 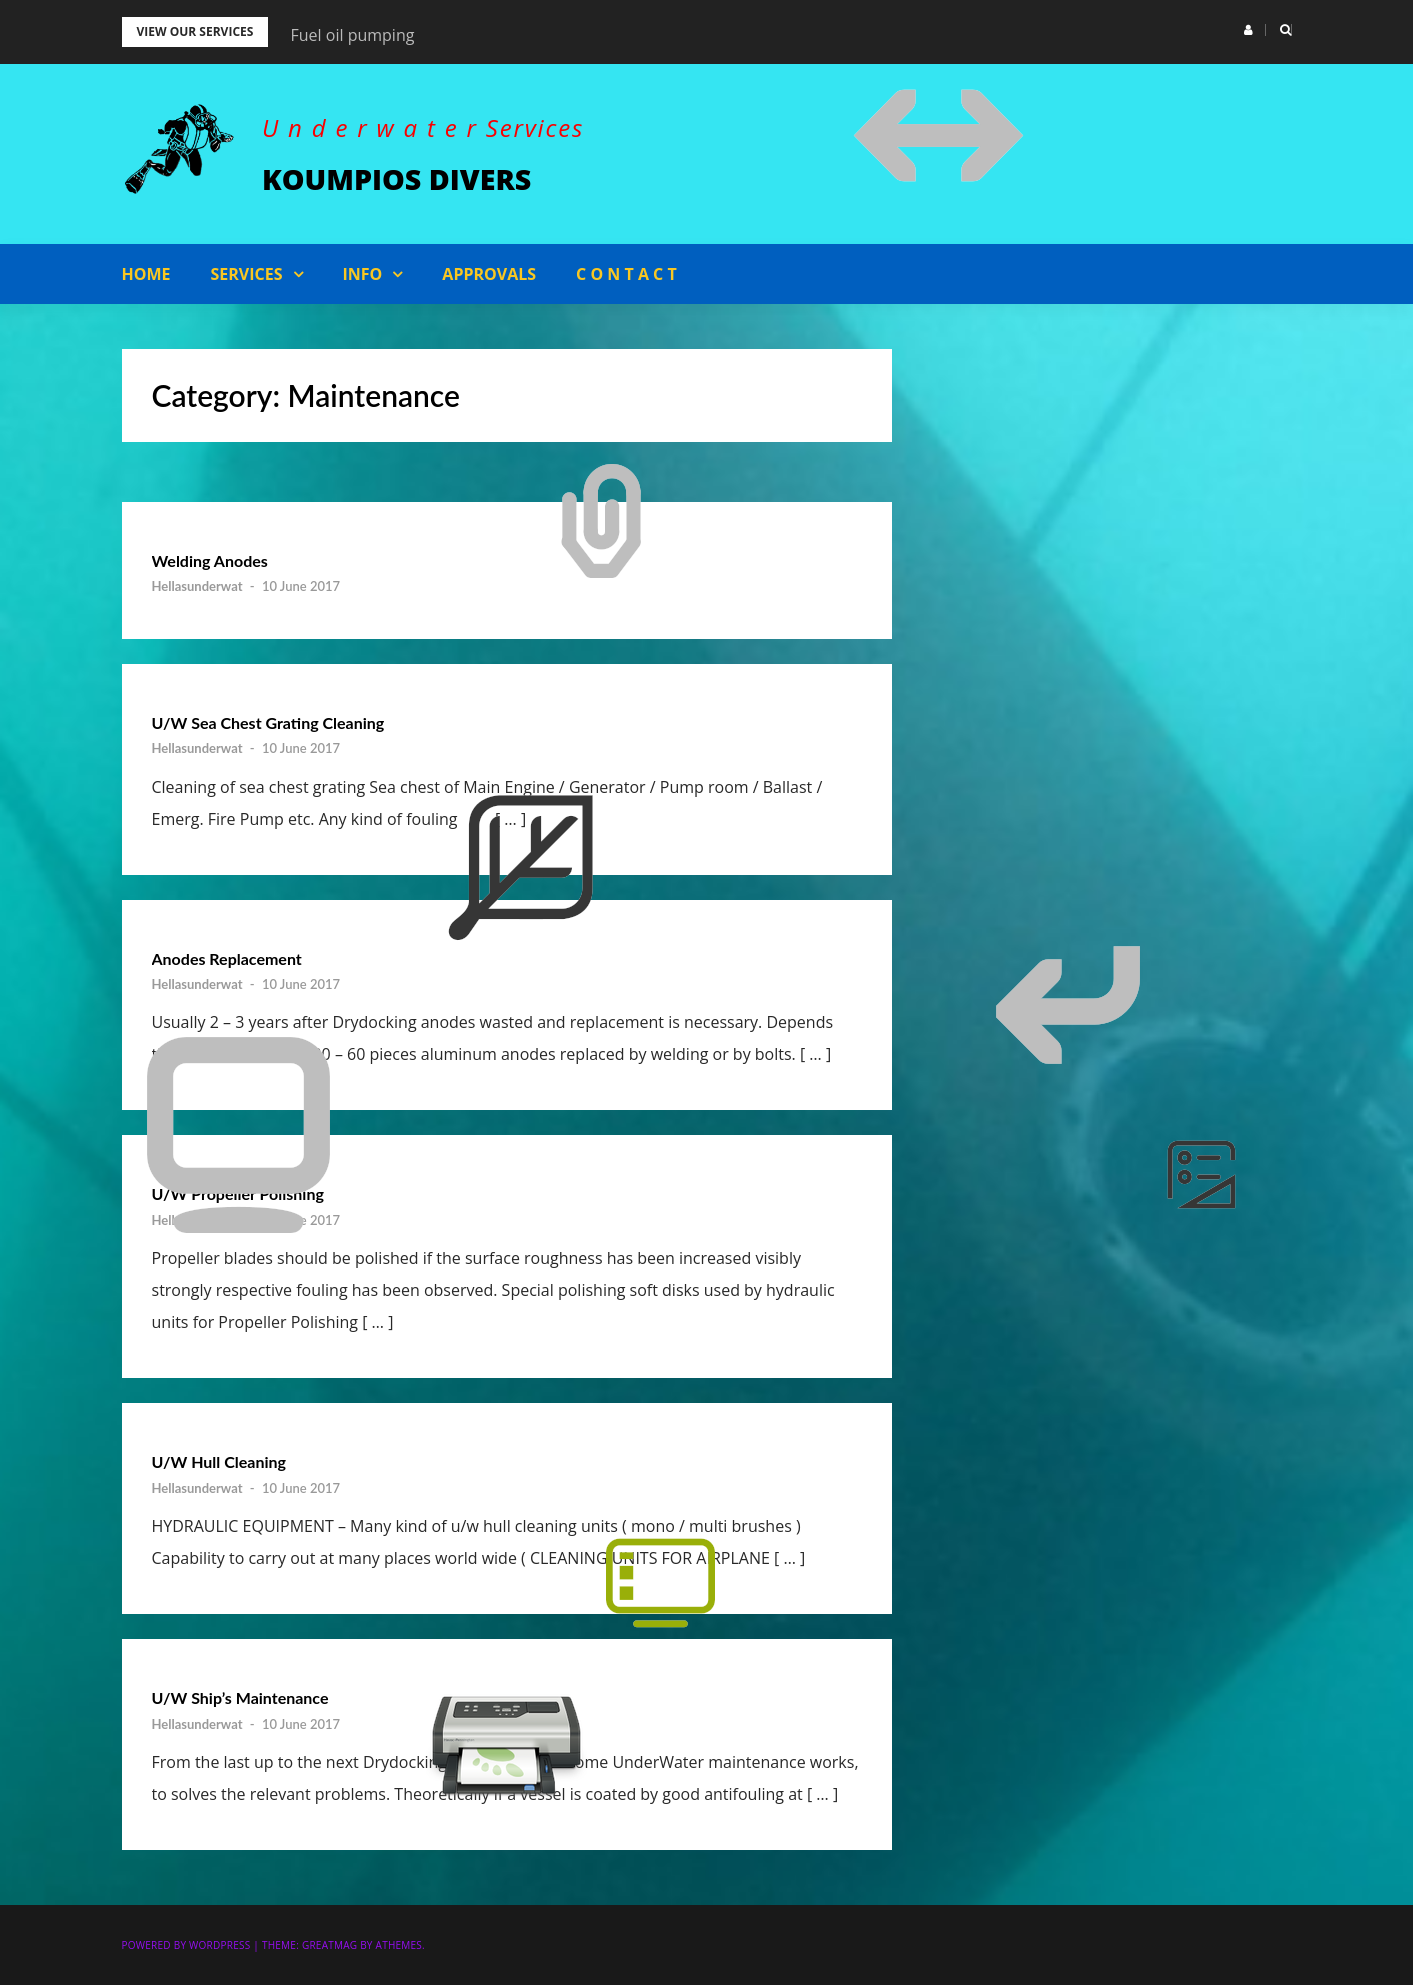 I want to click on indicates email has an attachment, so click(x=605, y=521).